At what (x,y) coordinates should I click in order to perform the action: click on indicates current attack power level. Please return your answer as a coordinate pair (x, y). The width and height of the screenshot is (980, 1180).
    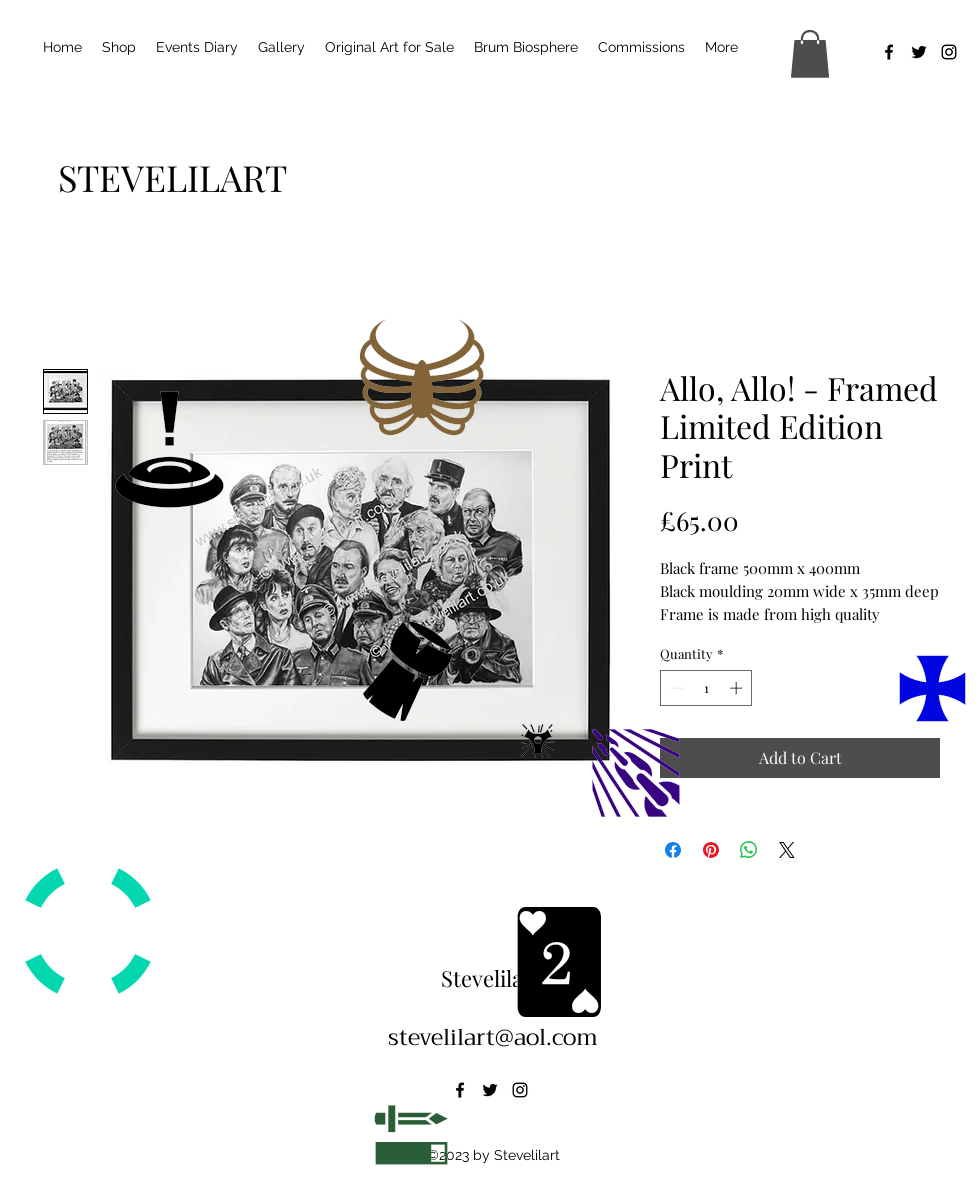
    Looking at the image, I should click on (411, 1133).